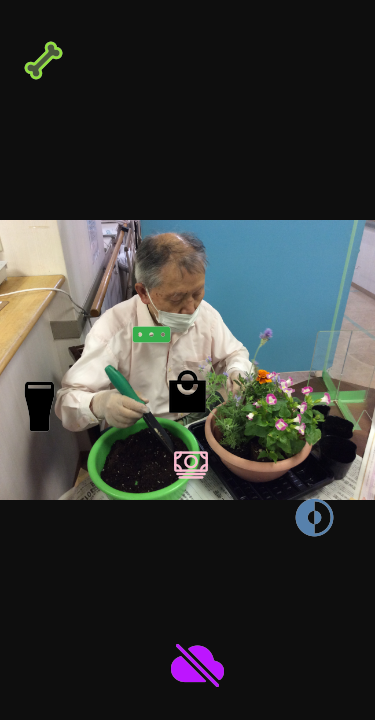  I want to click on toggle invert colors mode, so click(314, 517).